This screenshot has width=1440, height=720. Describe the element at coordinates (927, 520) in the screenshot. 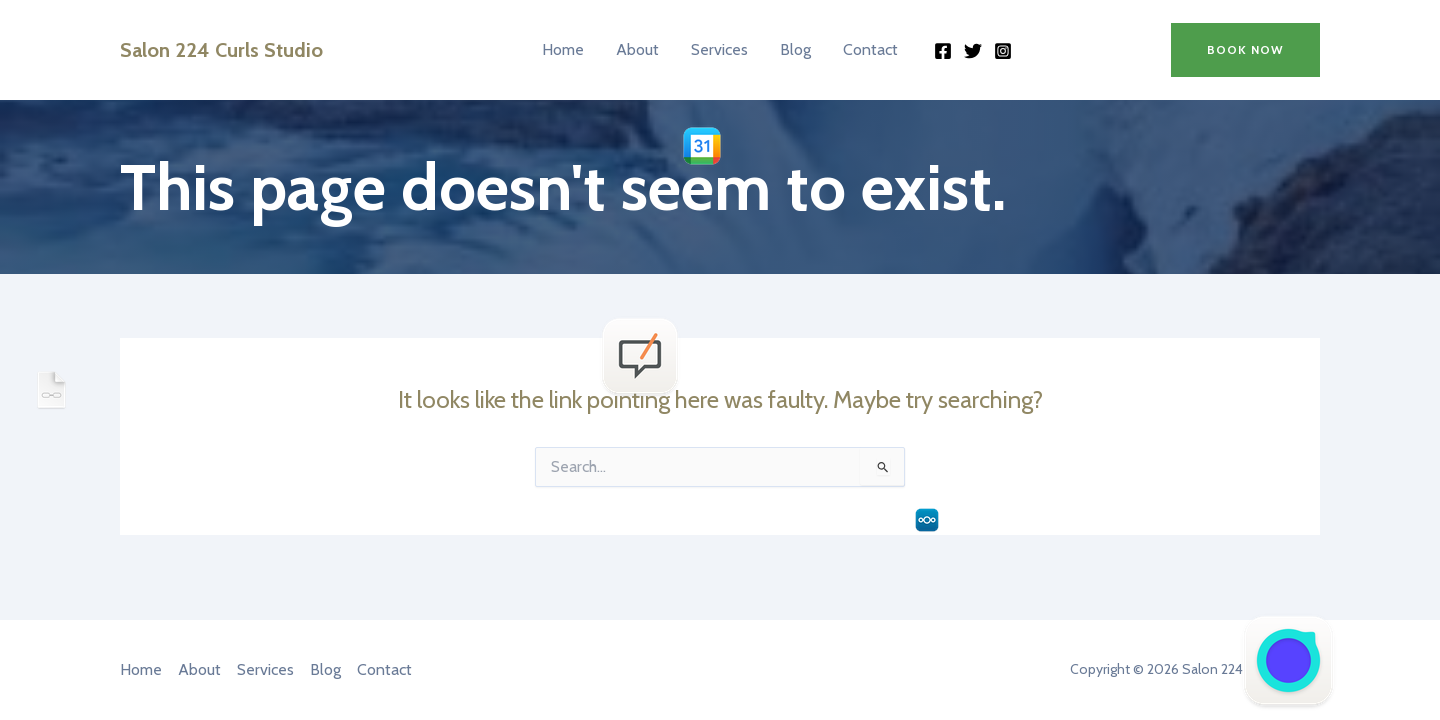

I see `open nextcloud app` at that location.